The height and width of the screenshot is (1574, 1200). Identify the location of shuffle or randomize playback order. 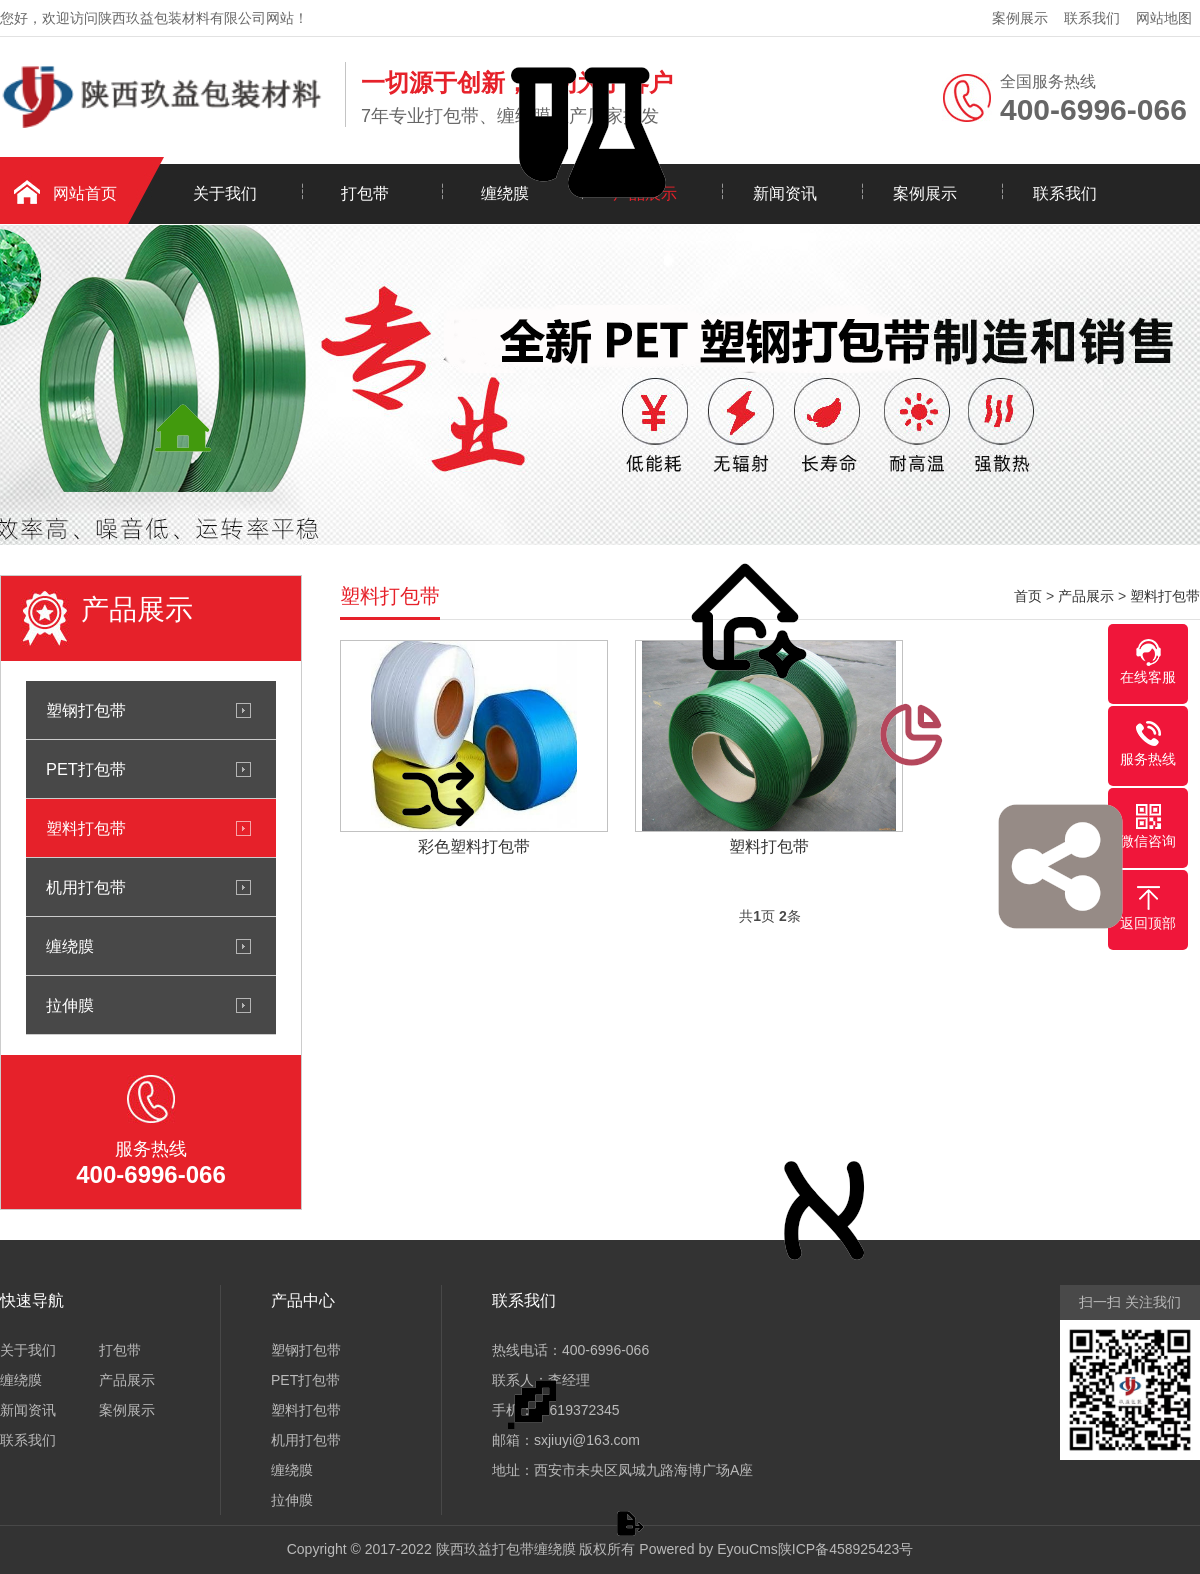
(438, 794).